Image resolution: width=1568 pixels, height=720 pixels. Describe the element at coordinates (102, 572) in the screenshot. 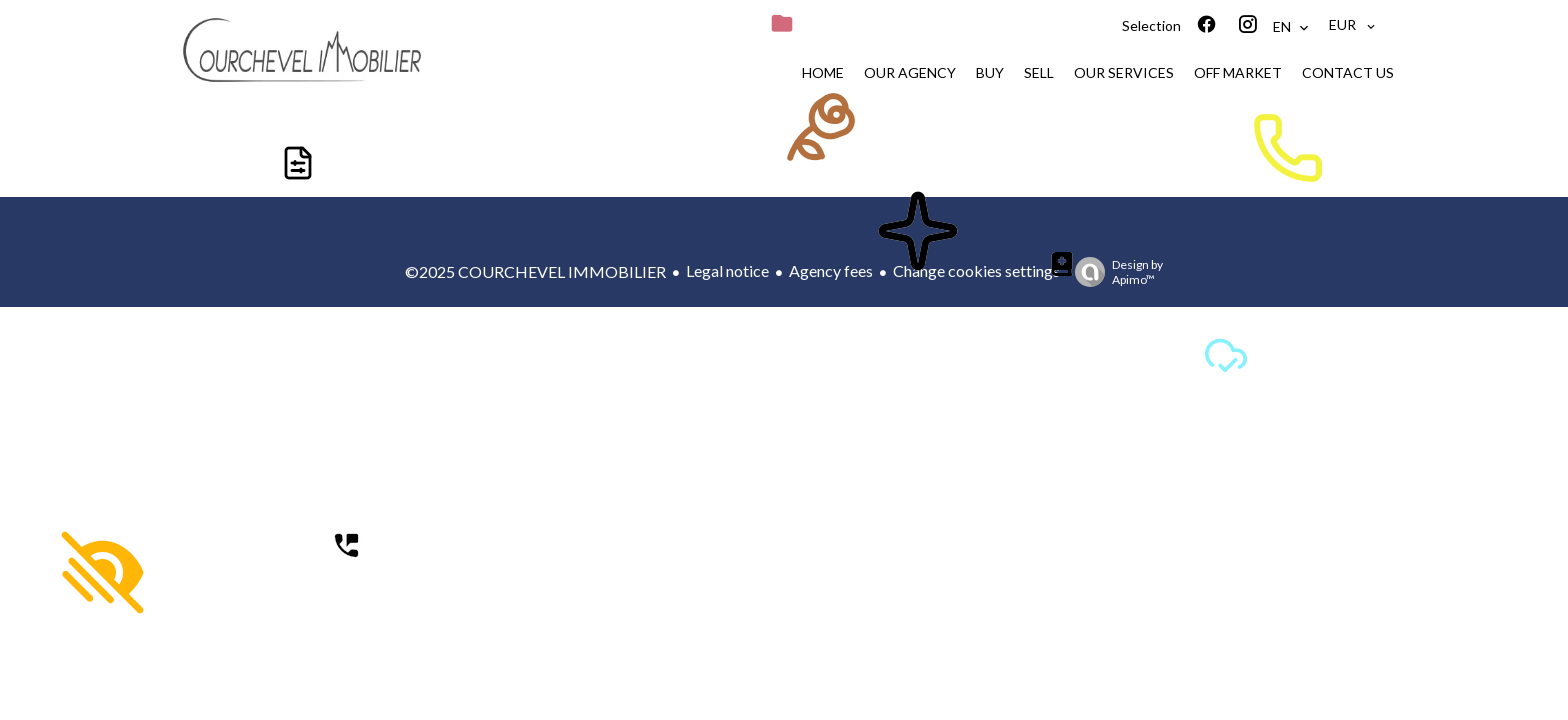

I see `indicates low vision or visual impairment accessibility mode` at that location.